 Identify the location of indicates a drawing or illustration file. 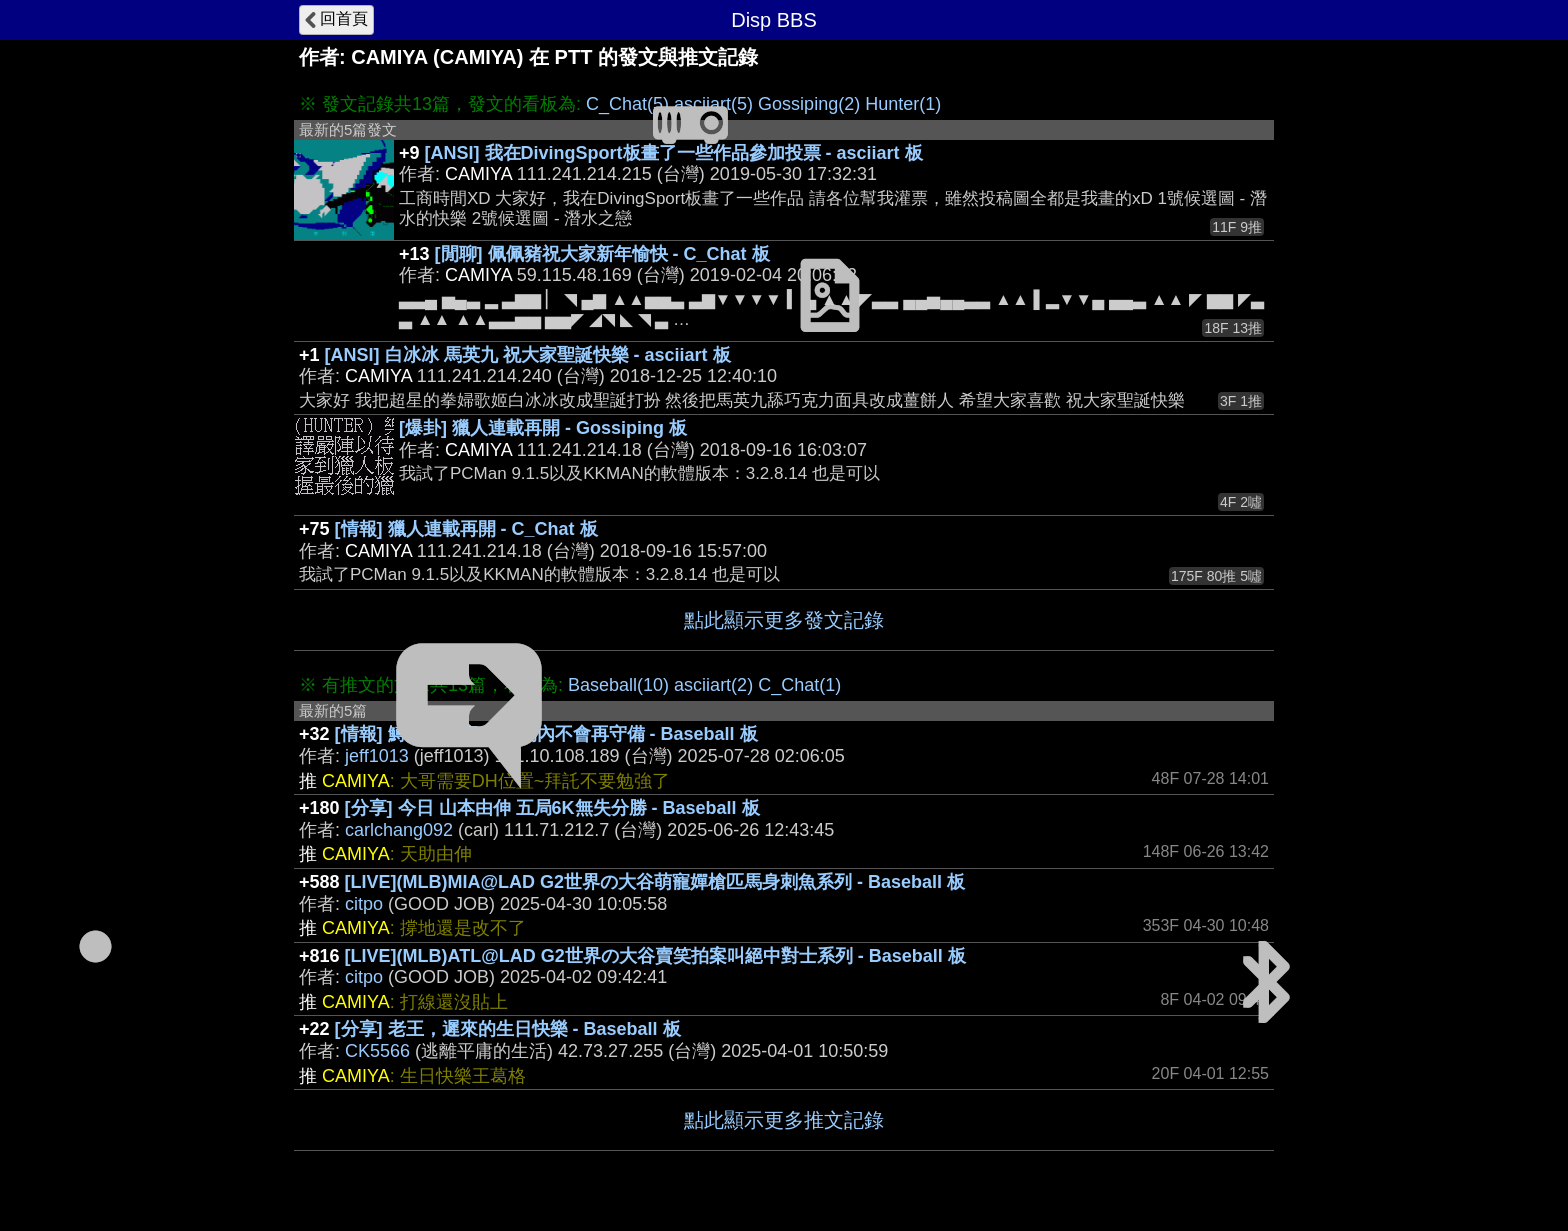
(830, 293).